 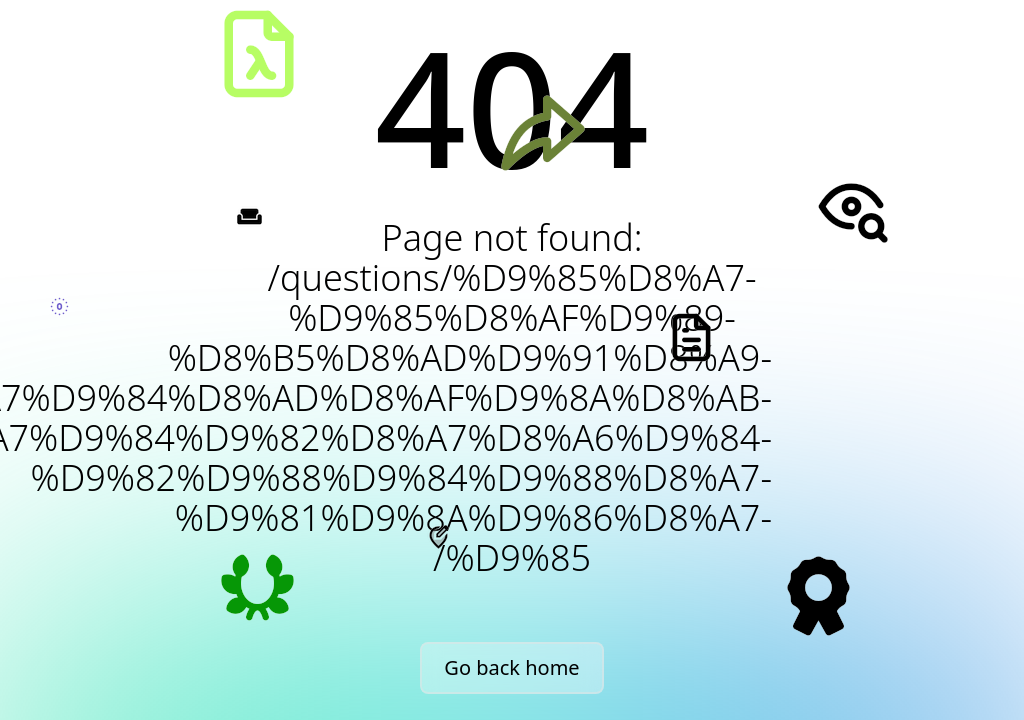 What do you see at coordinates (438, 537) in the screenshot?
I see `edit a saved location` at bounding box center [438, 537].